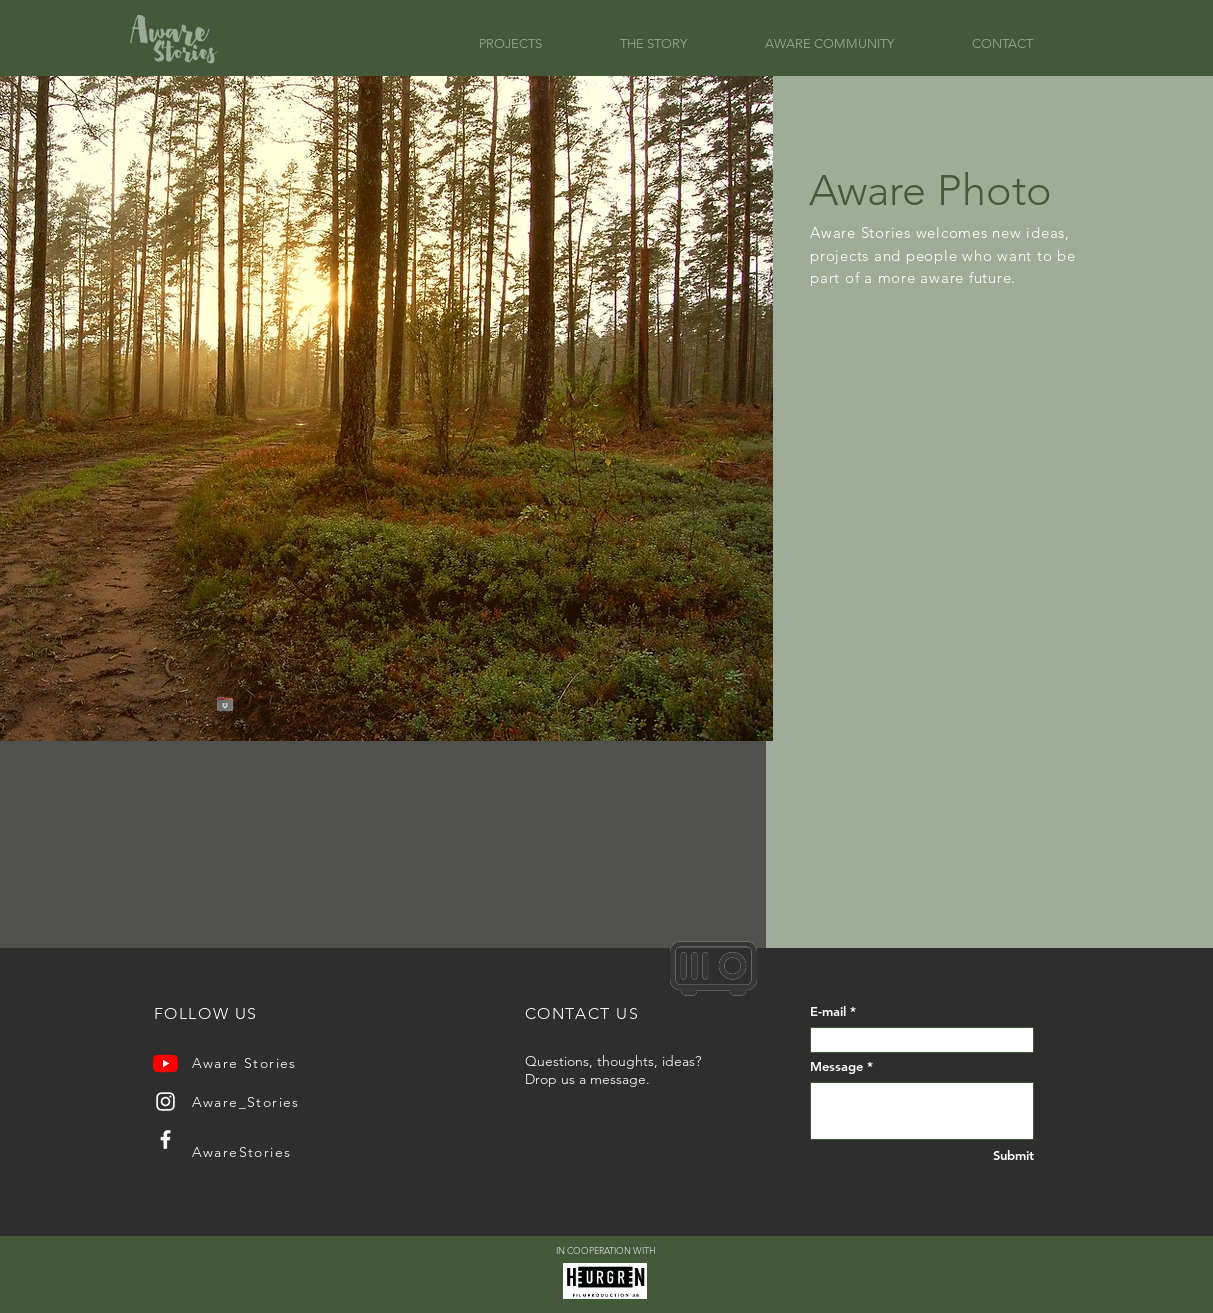 The height and width of the screenshot is (1313, 1213). Describe the element at coordinates (225, 704) in the screenshot. I see `open dropbox synced folder` at that location.